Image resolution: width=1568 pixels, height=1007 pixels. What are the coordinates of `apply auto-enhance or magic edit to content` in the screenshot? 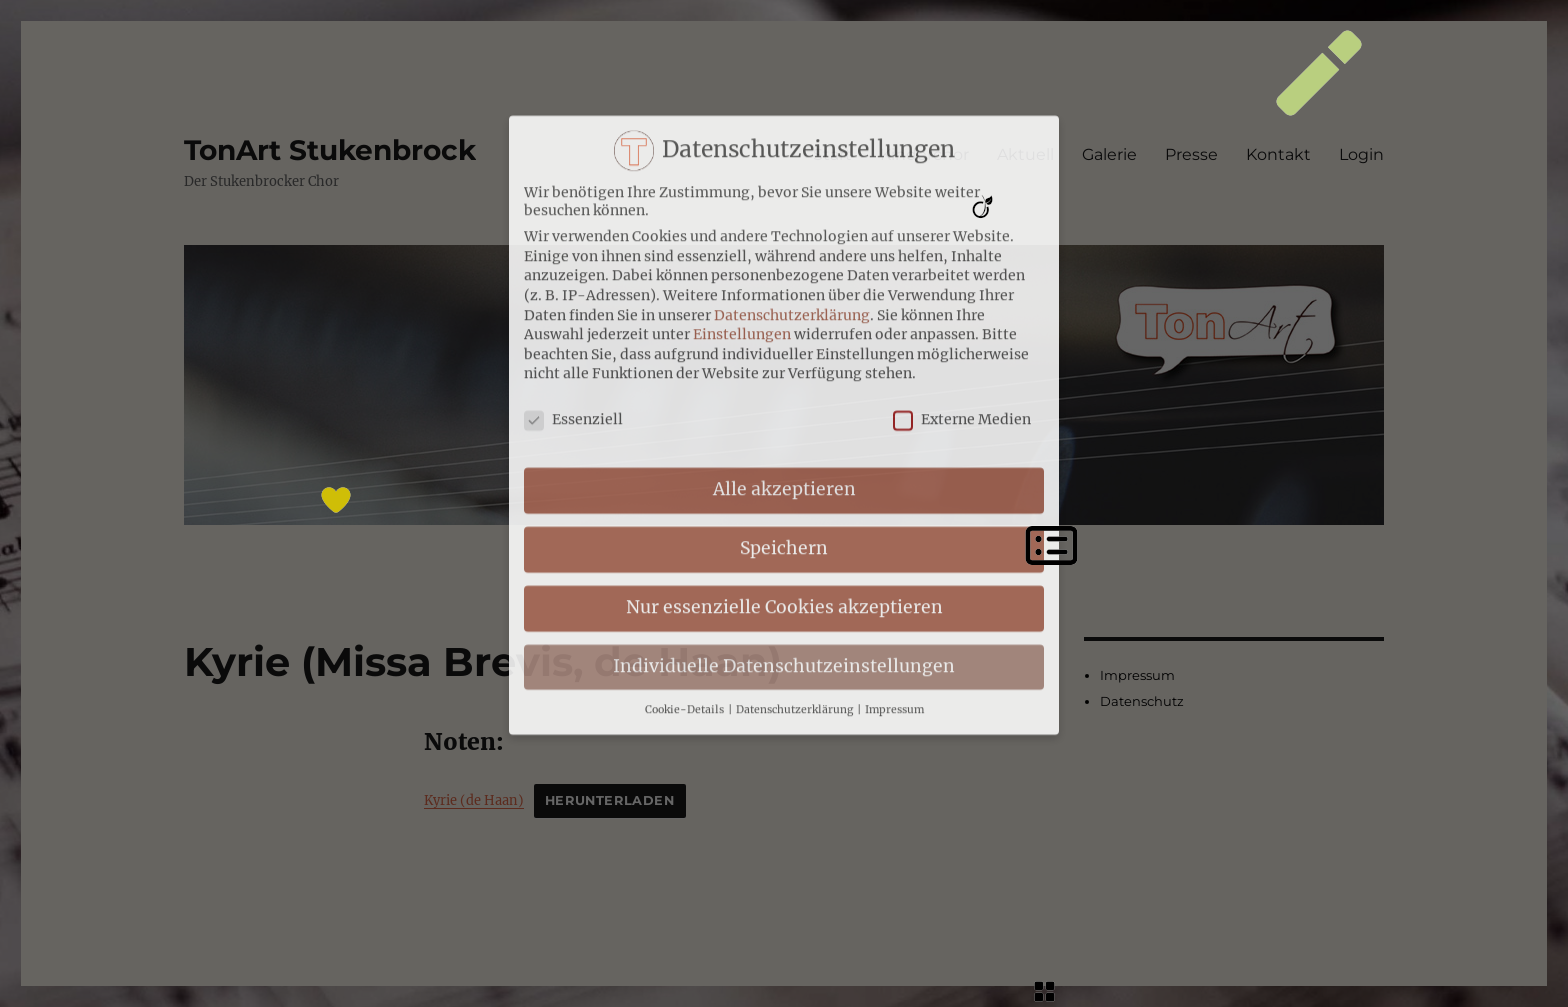 It's located at (1319, 73).